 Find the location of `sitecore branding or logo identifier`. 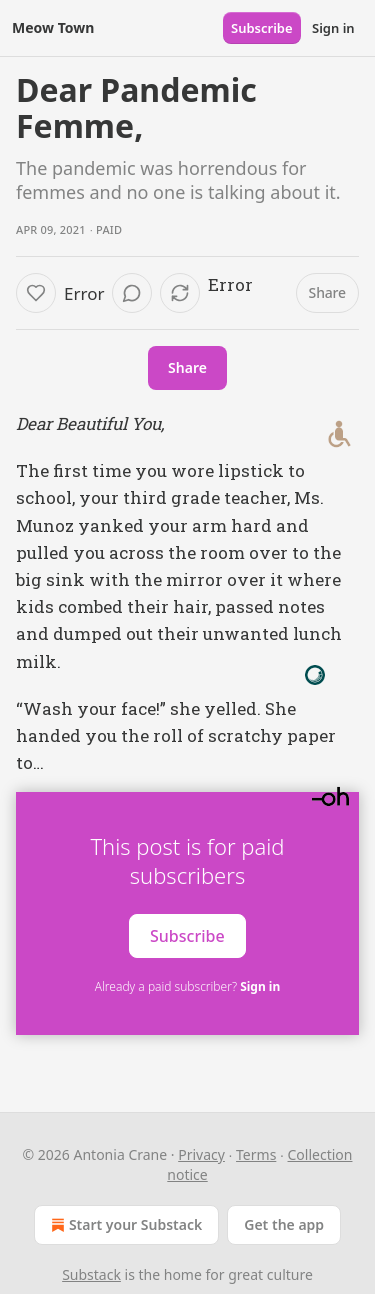

sitecore branding or logo identifier is located at coordinates (315, 675).